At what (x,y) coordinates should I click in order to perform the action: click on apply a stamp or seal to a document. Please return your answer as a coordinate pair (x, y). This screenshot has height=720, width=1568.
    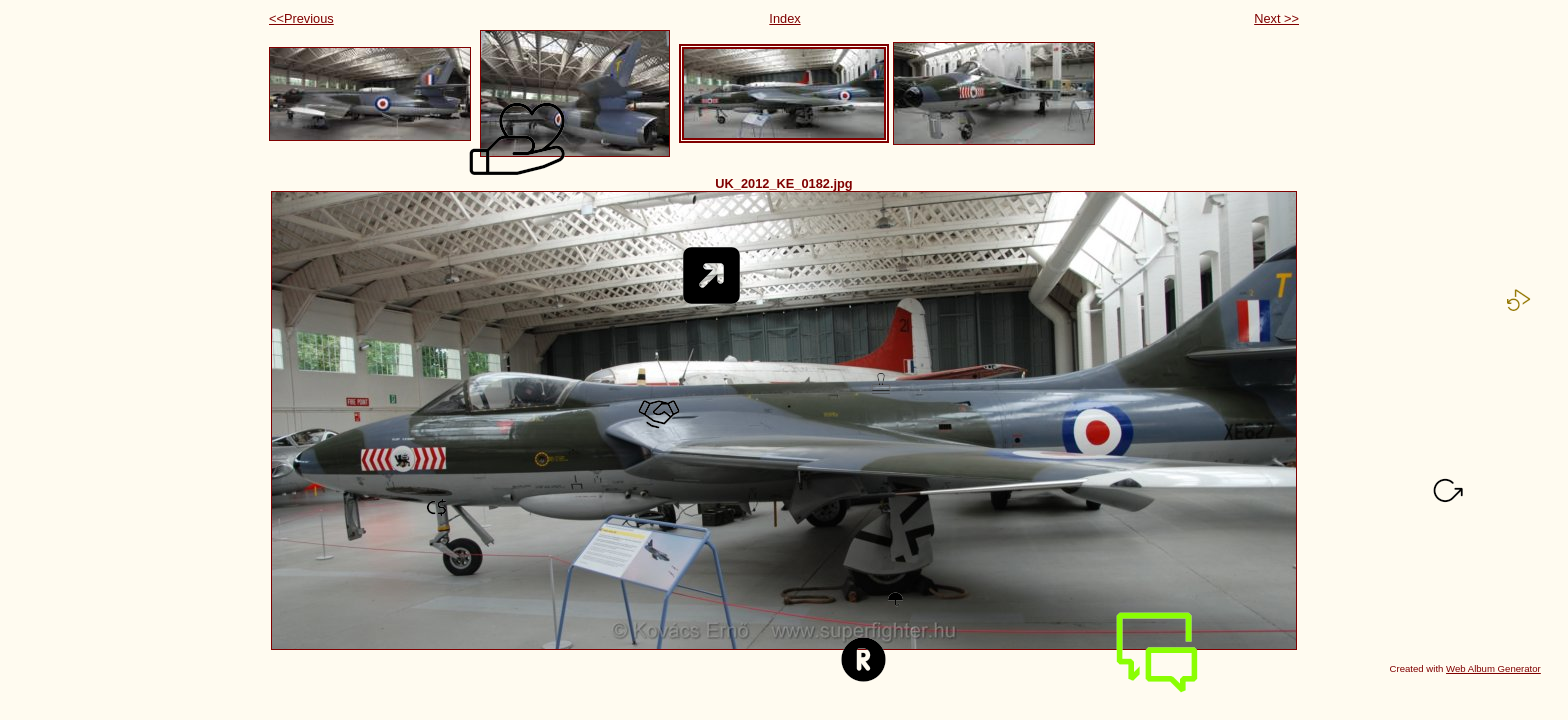
    Looking at the image, I should click on (881, 384).